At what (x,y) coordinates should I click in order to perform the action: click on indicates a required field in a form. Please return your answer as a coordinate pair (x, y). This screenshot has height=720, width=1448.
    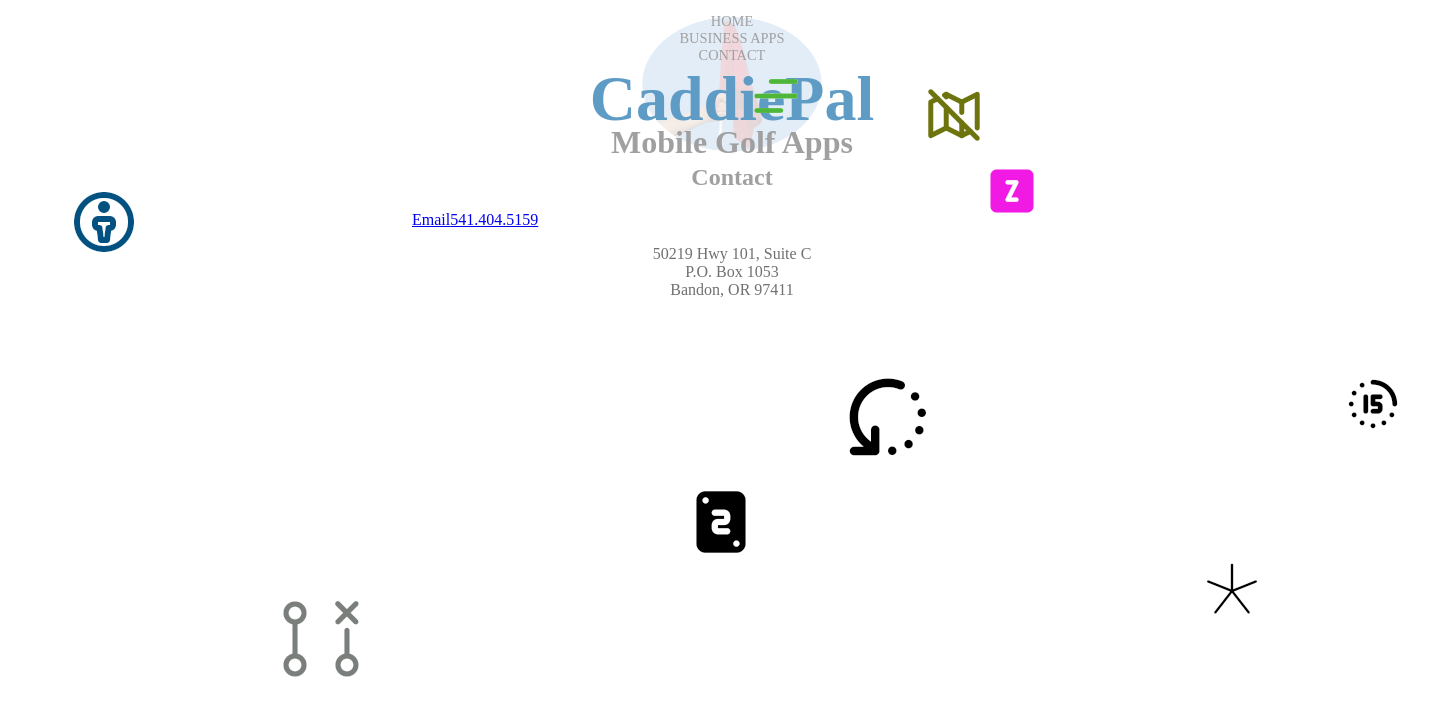
    Looking at the image, I should click on (1232, 591).